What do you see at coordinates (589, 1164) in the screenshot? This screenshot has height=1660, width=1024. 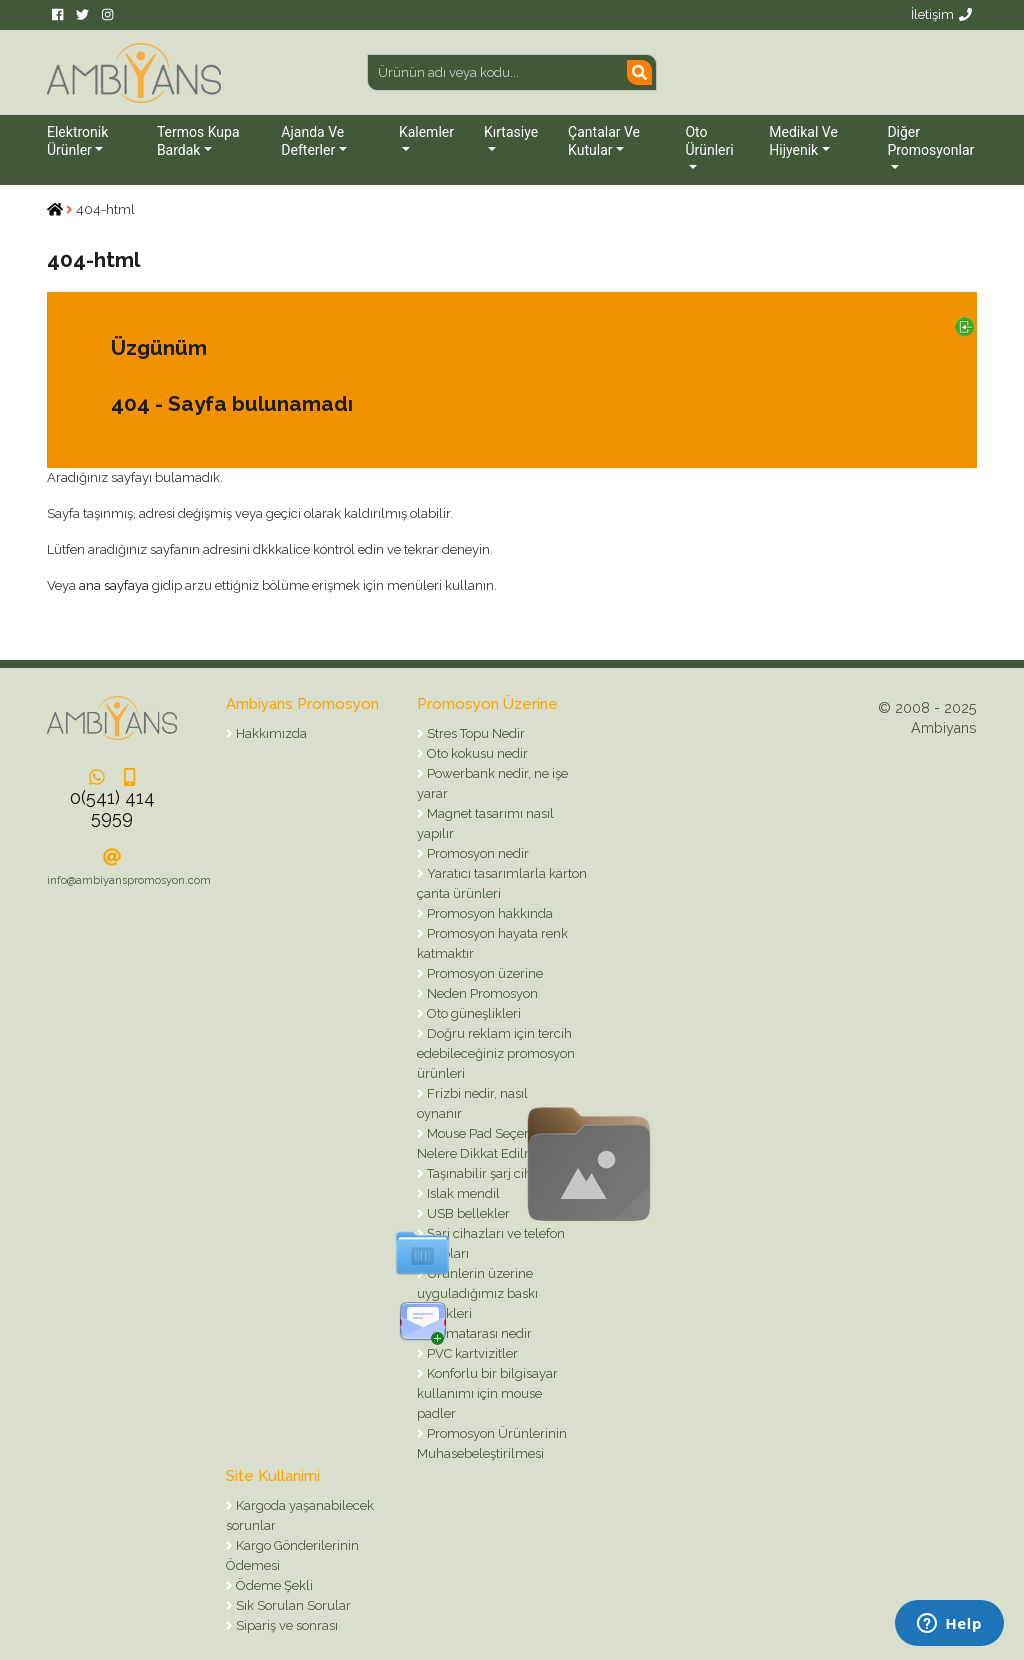 I see `open your pictures folder` at bounding box center [589, 1164].